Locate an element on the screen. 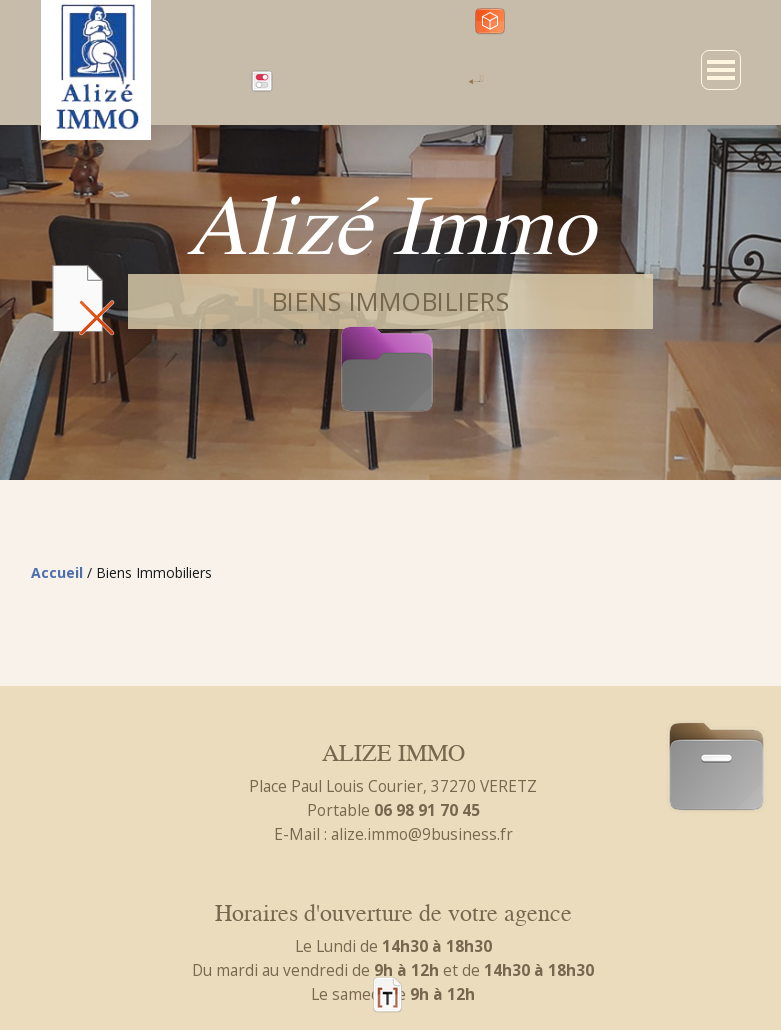 The height and width of the screenshot is (1030, 781). delete a file or document is located at coordinates (77, 298).